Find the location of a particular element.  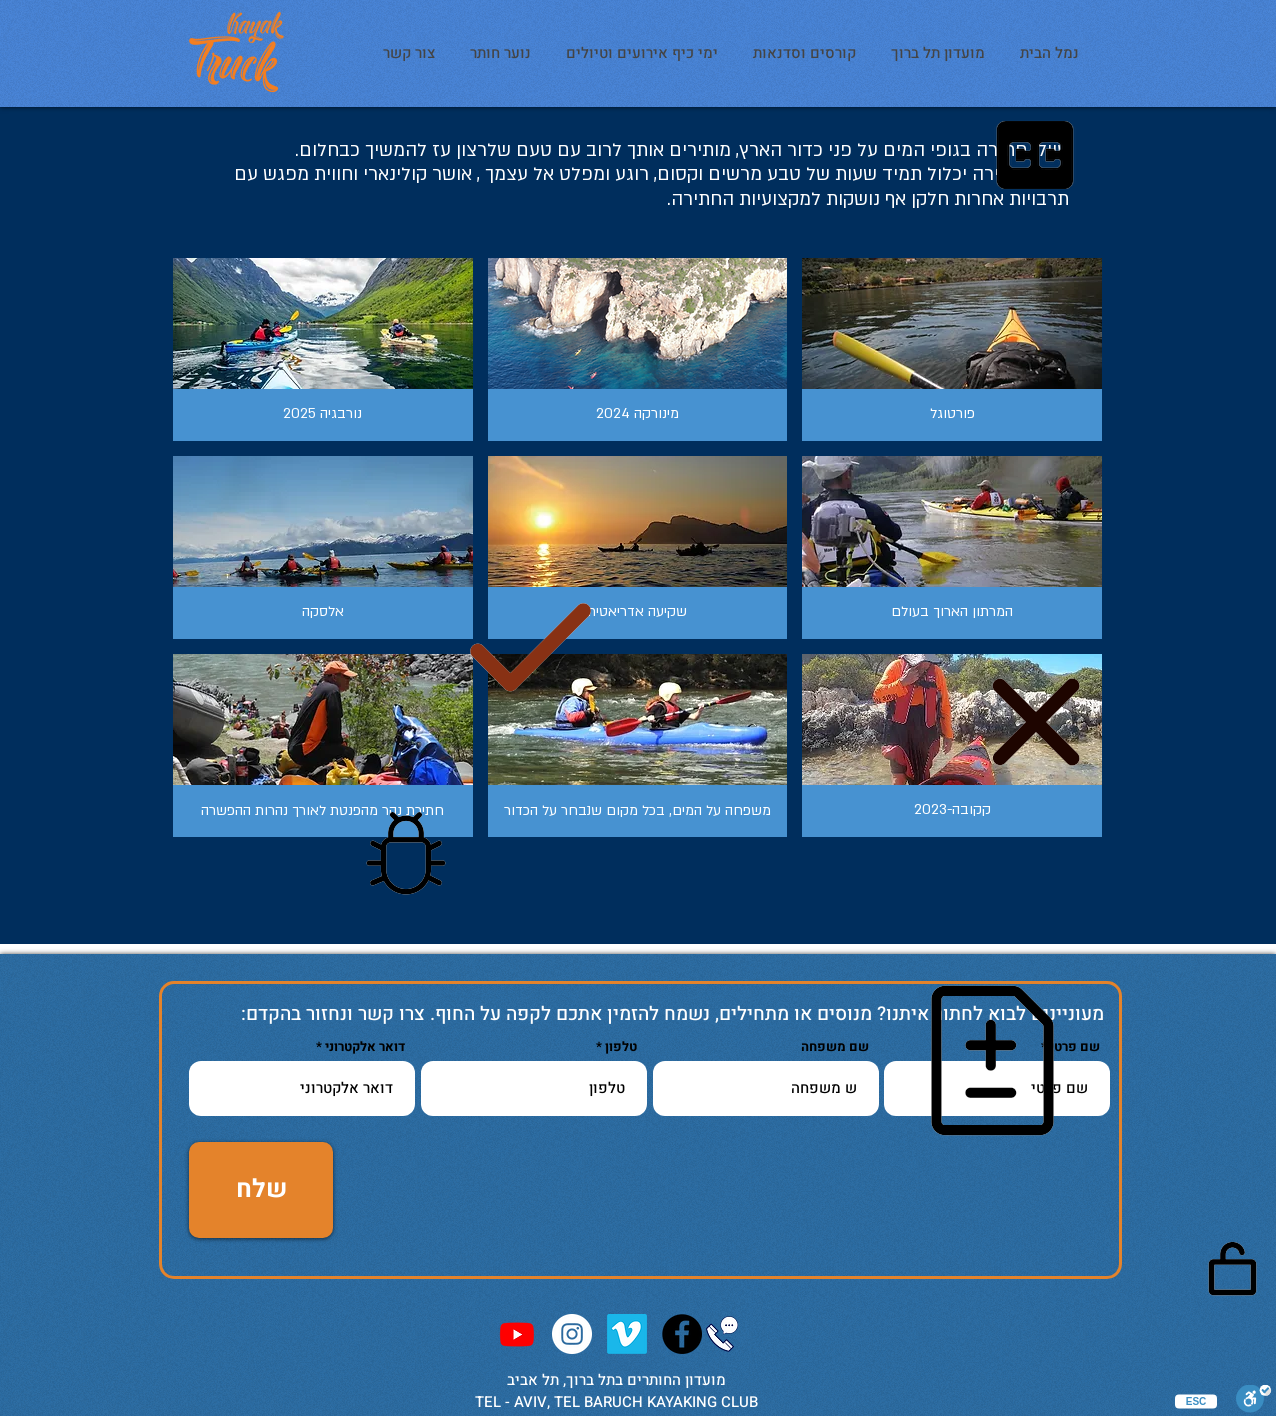

report a bug or issue is located at coordinates (406, 855).